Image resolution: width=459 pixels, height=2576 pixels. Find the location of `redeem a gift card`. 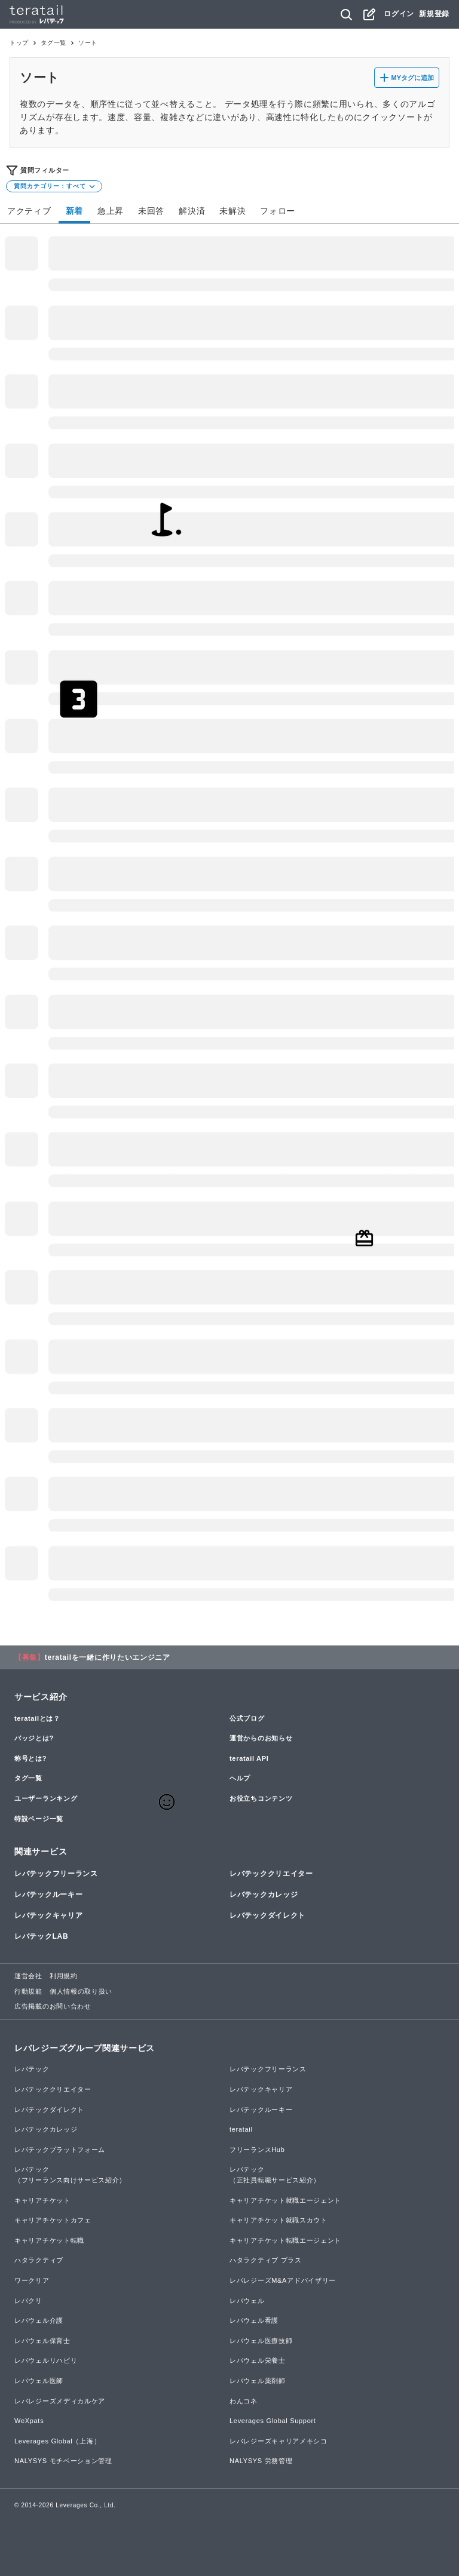

redeem a gift card is located at coordinates (364, 1238).